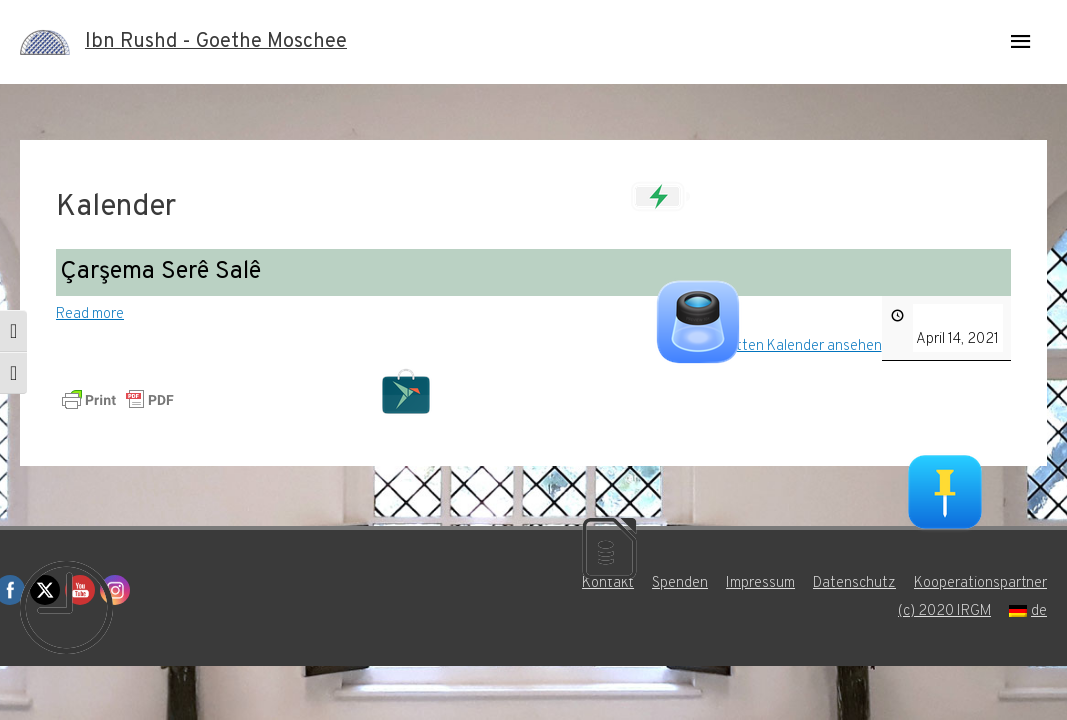 This screenshot has width=1067, height=720. I want to click on battery fully charged and connected to power, so click(660, 196).